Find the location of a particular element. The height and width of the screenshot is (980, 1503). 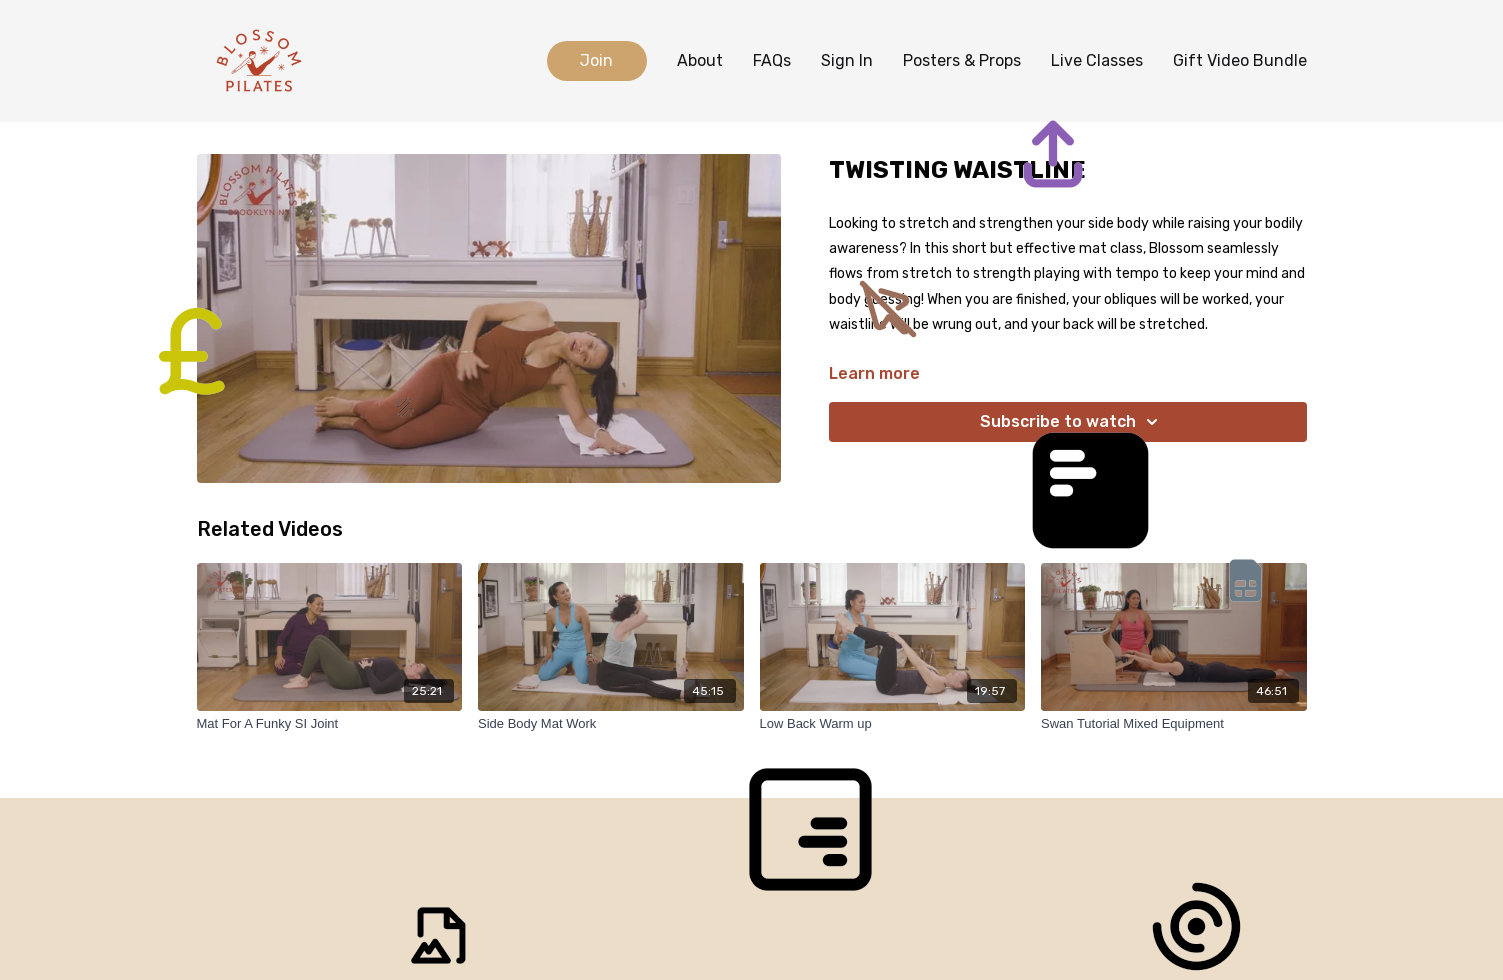

align content to top-left of container is located at coordinates (1090, 490).